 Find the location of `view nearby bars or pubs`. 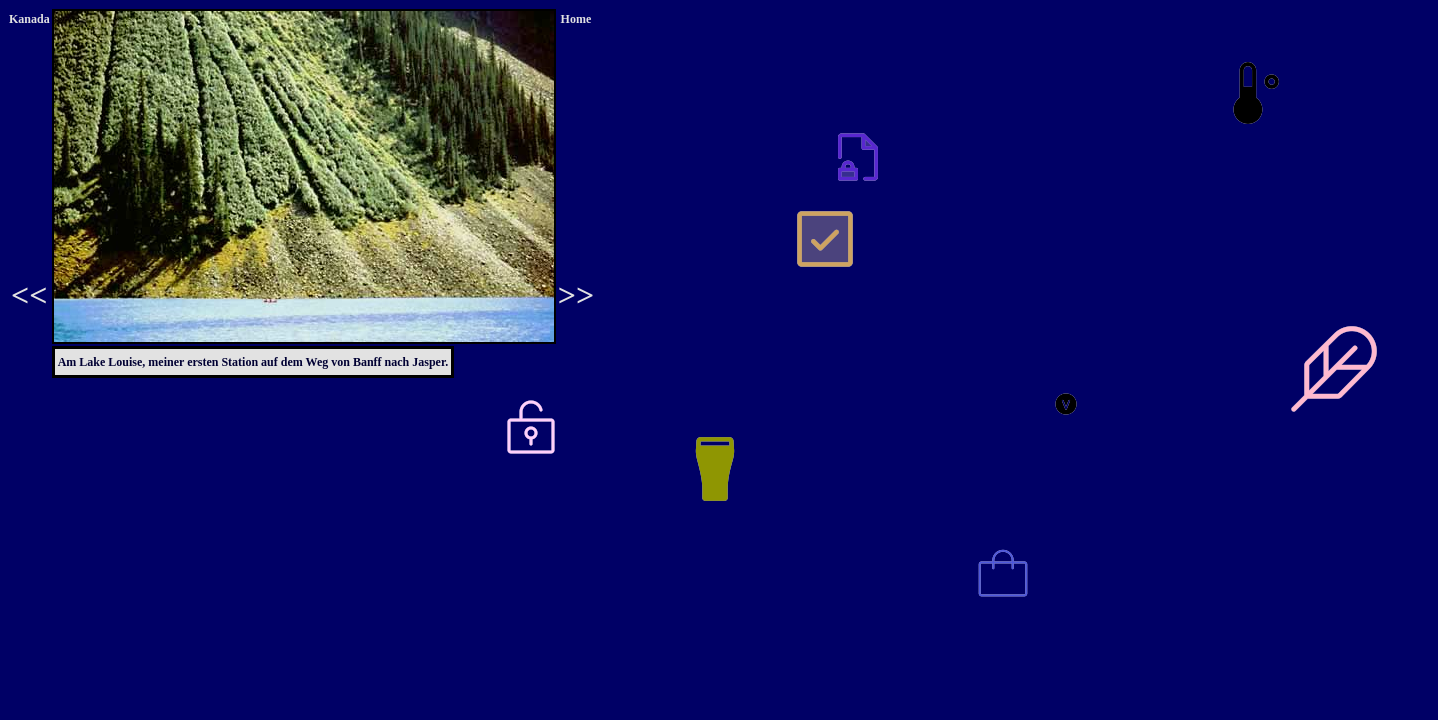

view nearby bars or pubs is located at coordinates (715, 469).